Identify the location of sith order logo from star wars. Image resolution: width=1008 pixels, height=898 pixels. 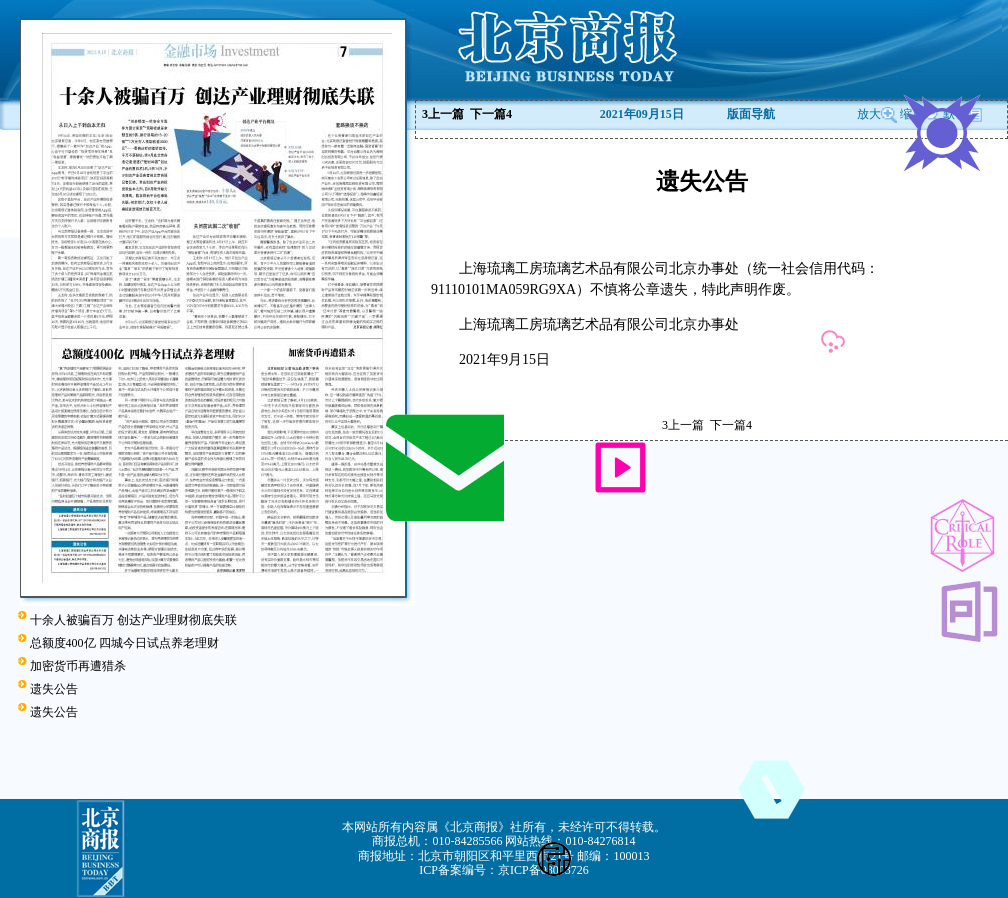
(942, 133).